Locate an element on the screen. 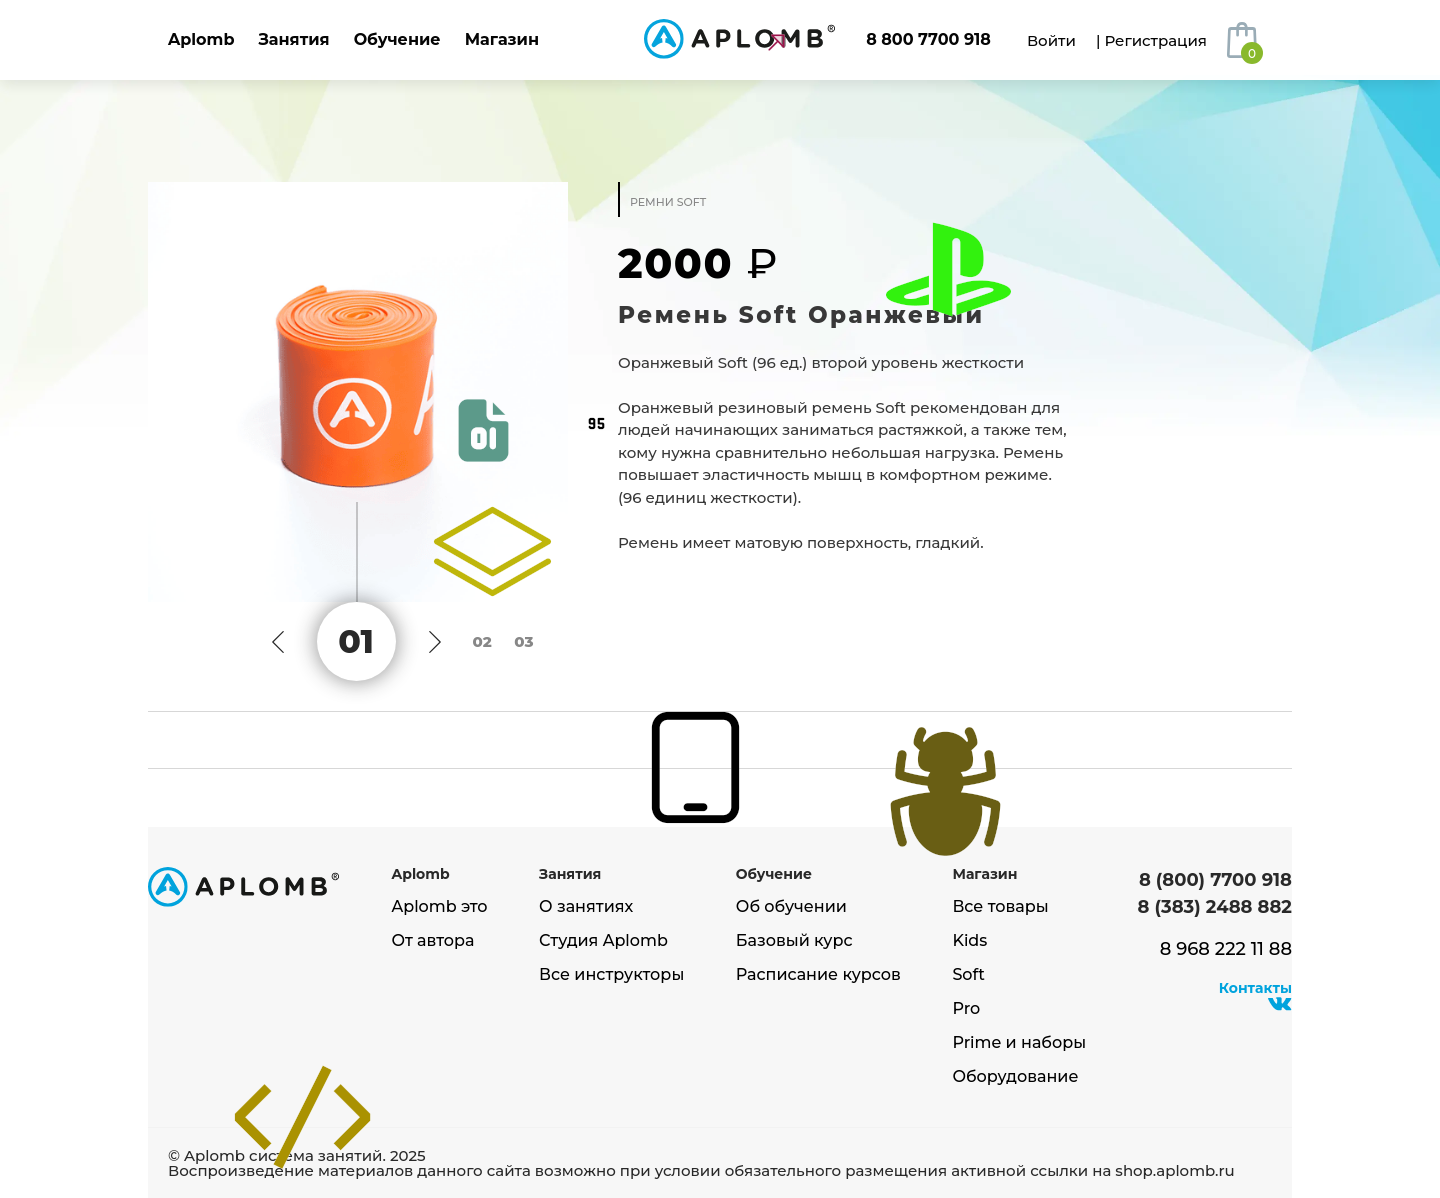 The width and height of the screenshot is (1440, 1198). view on tablet device is located at coordinates (695, 767).